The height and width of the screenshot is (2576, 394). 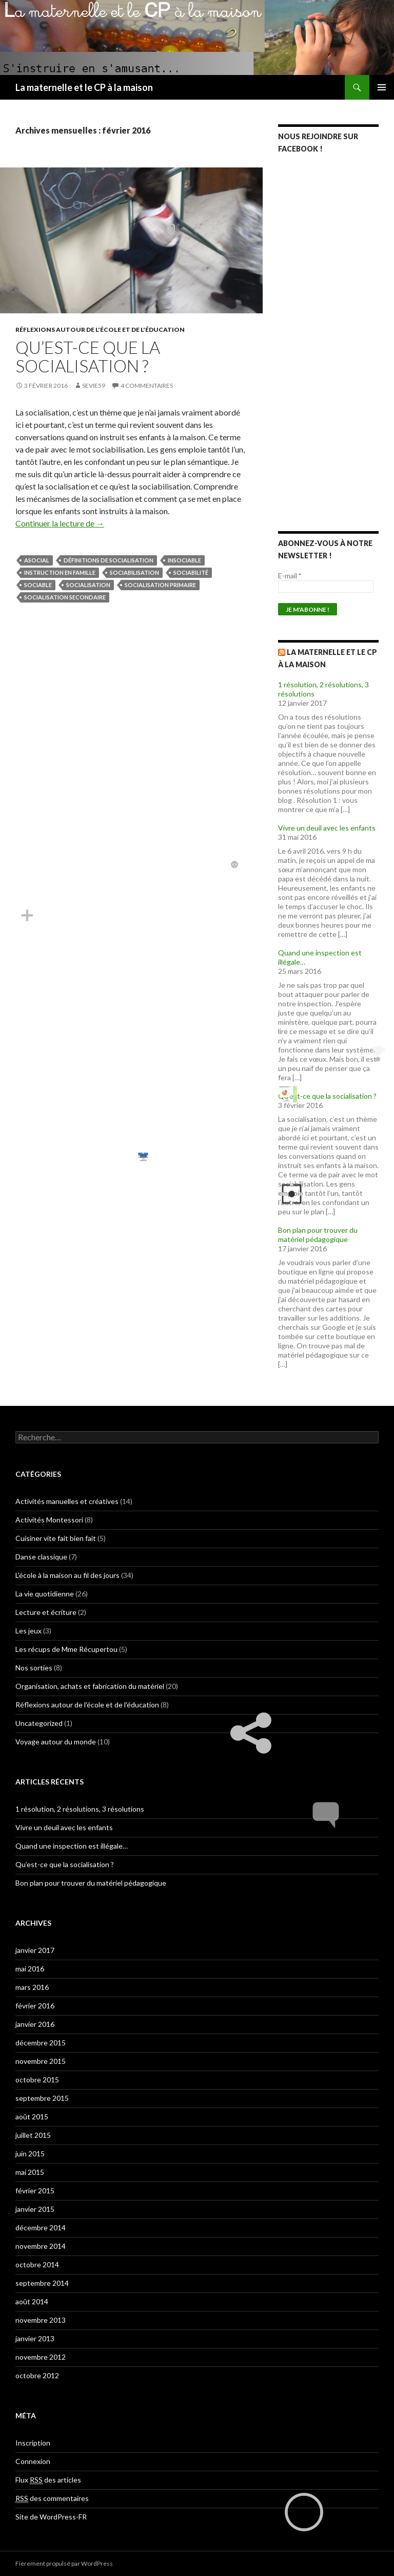 I want to click on presentation template file type, so click(x=288, y=1094).